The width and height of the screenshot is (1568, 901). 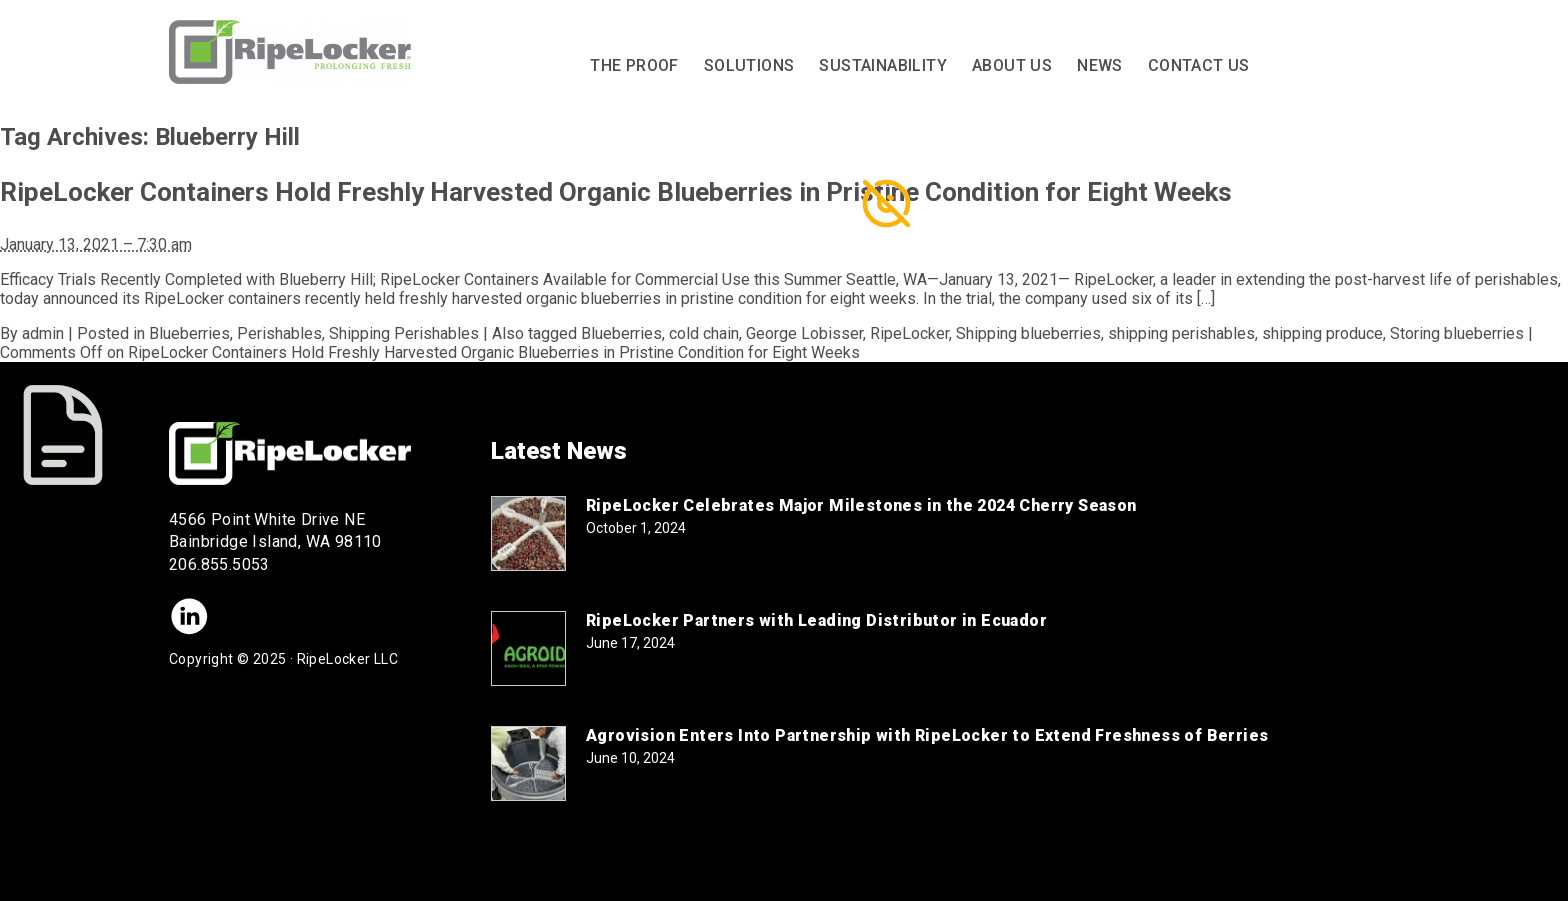 What do you see at coordinates (63, 435) in the screenshot?
I see `view document details` at bounding box center [63, 435].